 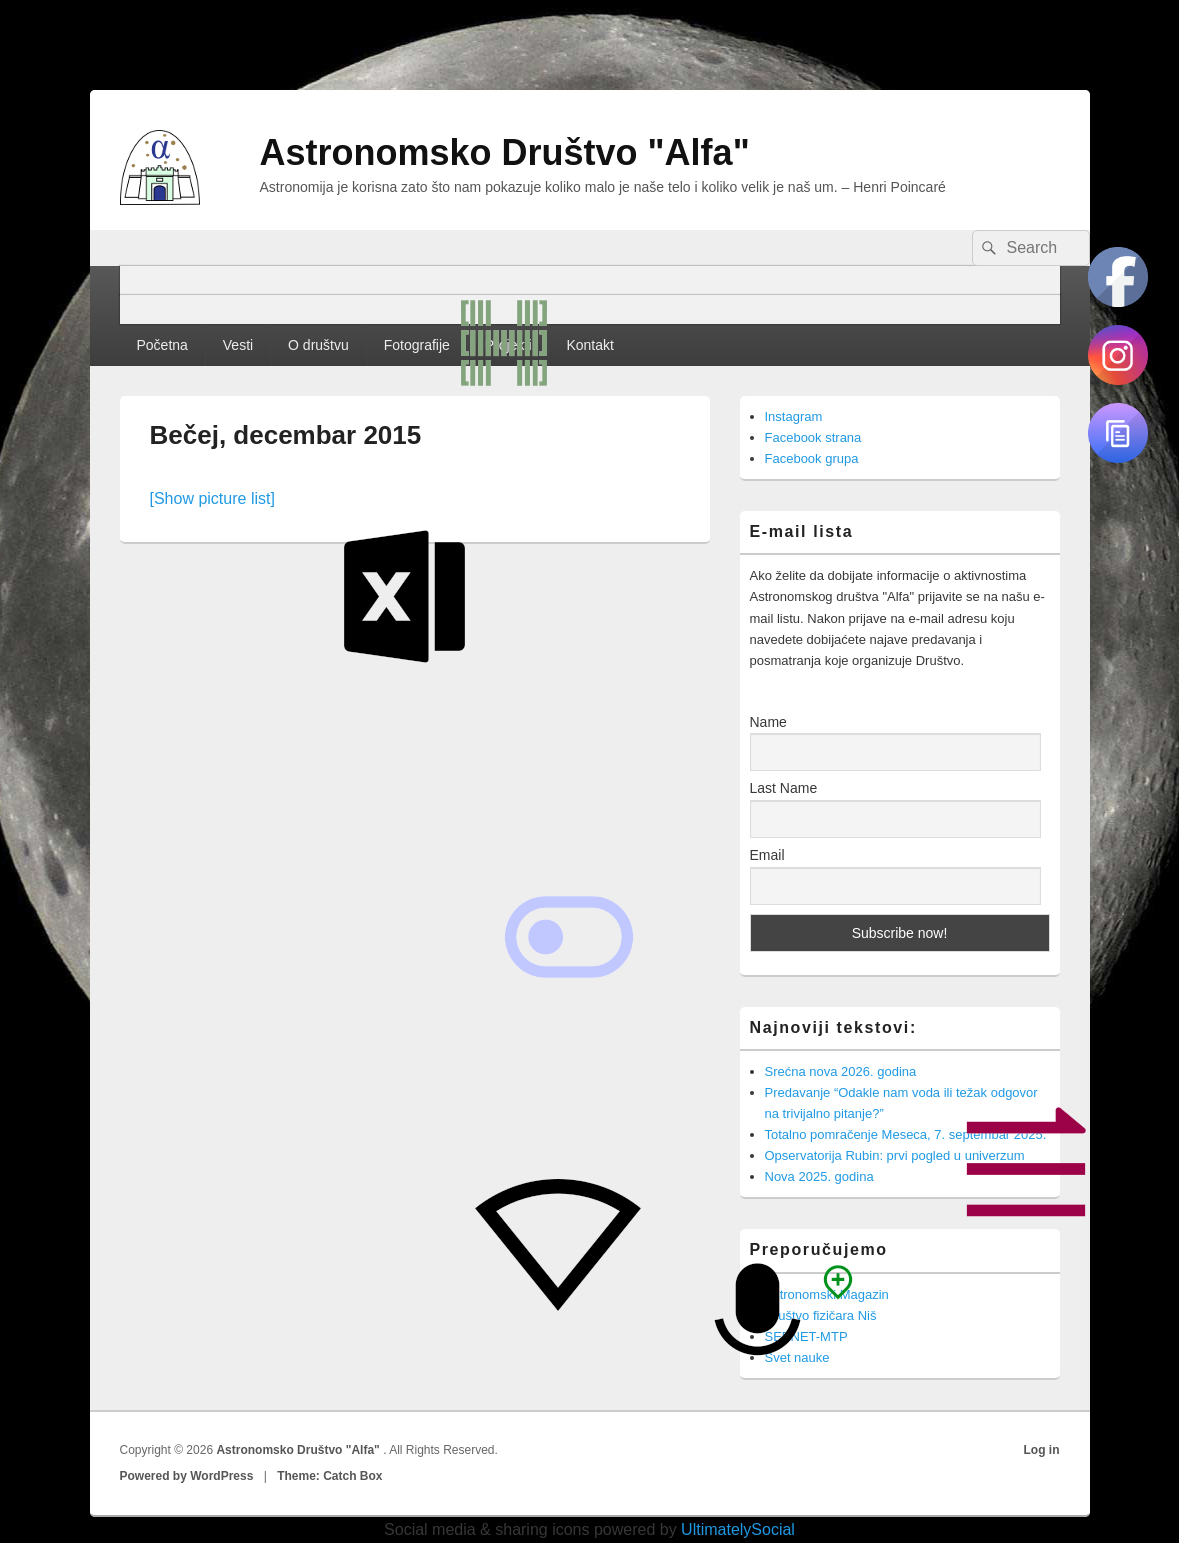 What do you see at coordinates (1026, 1169) in the screenshot?
I see `play items in sequential order` at bounding box center [1026, 1169].